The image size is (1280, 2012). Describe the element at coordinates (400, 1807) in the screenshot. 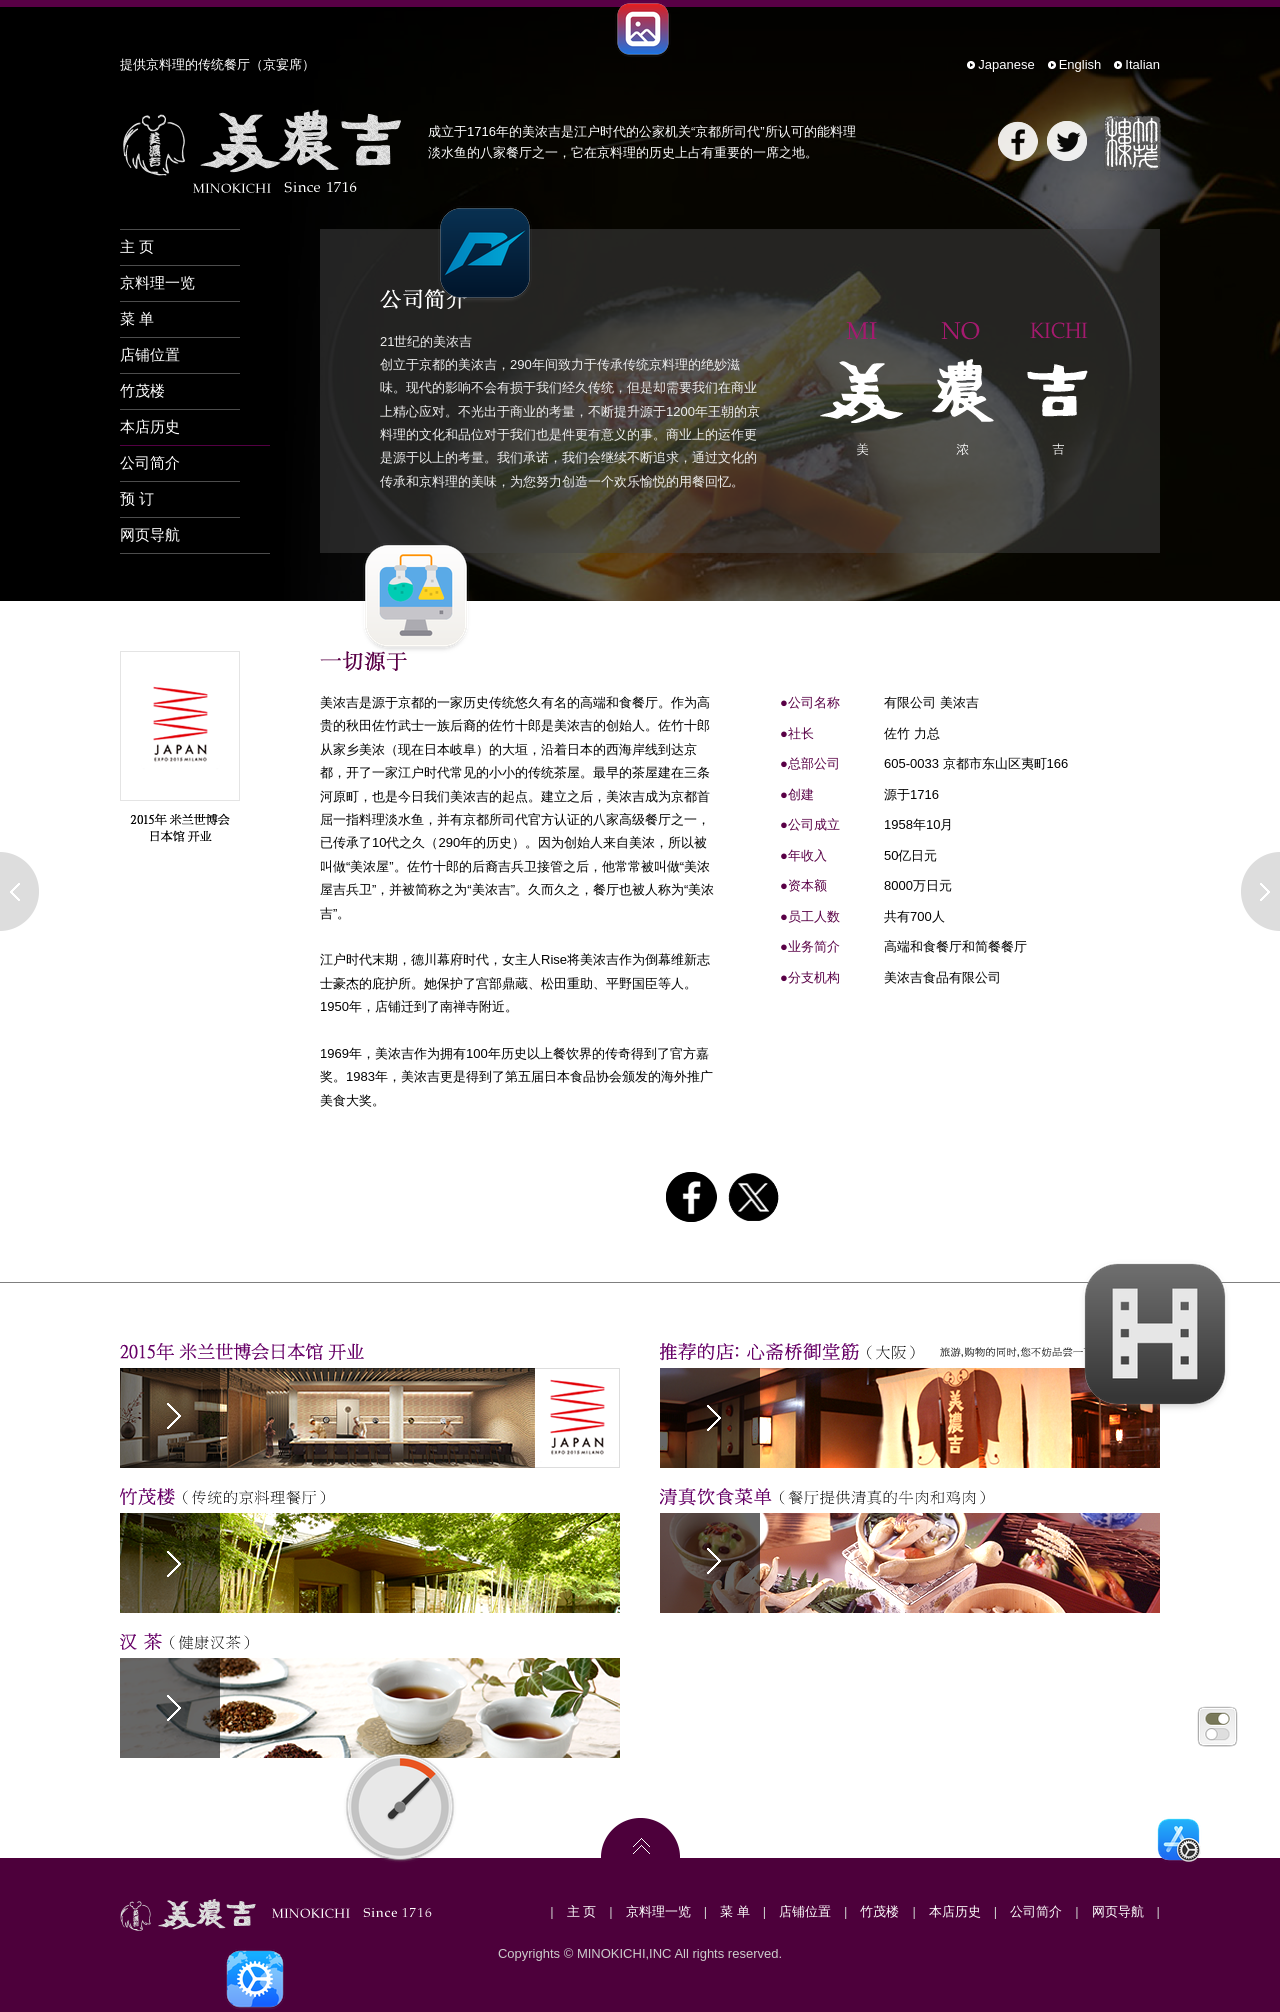

I see `open sysprof system profiler application` at that location.